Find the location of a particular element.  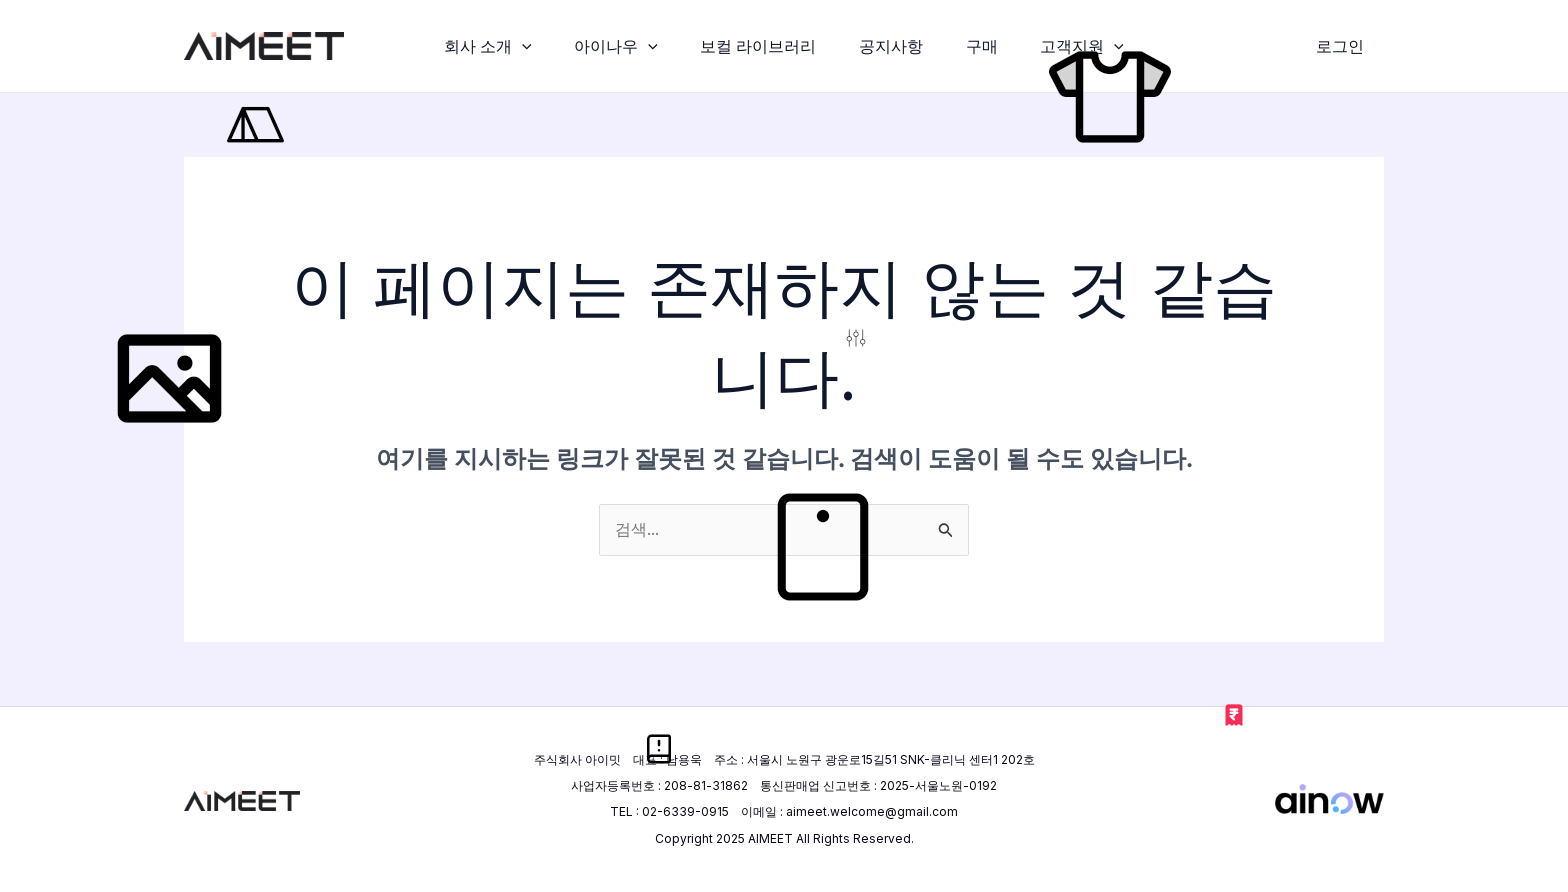

view camping or outdoor locations is located at coordinates (255, 126).